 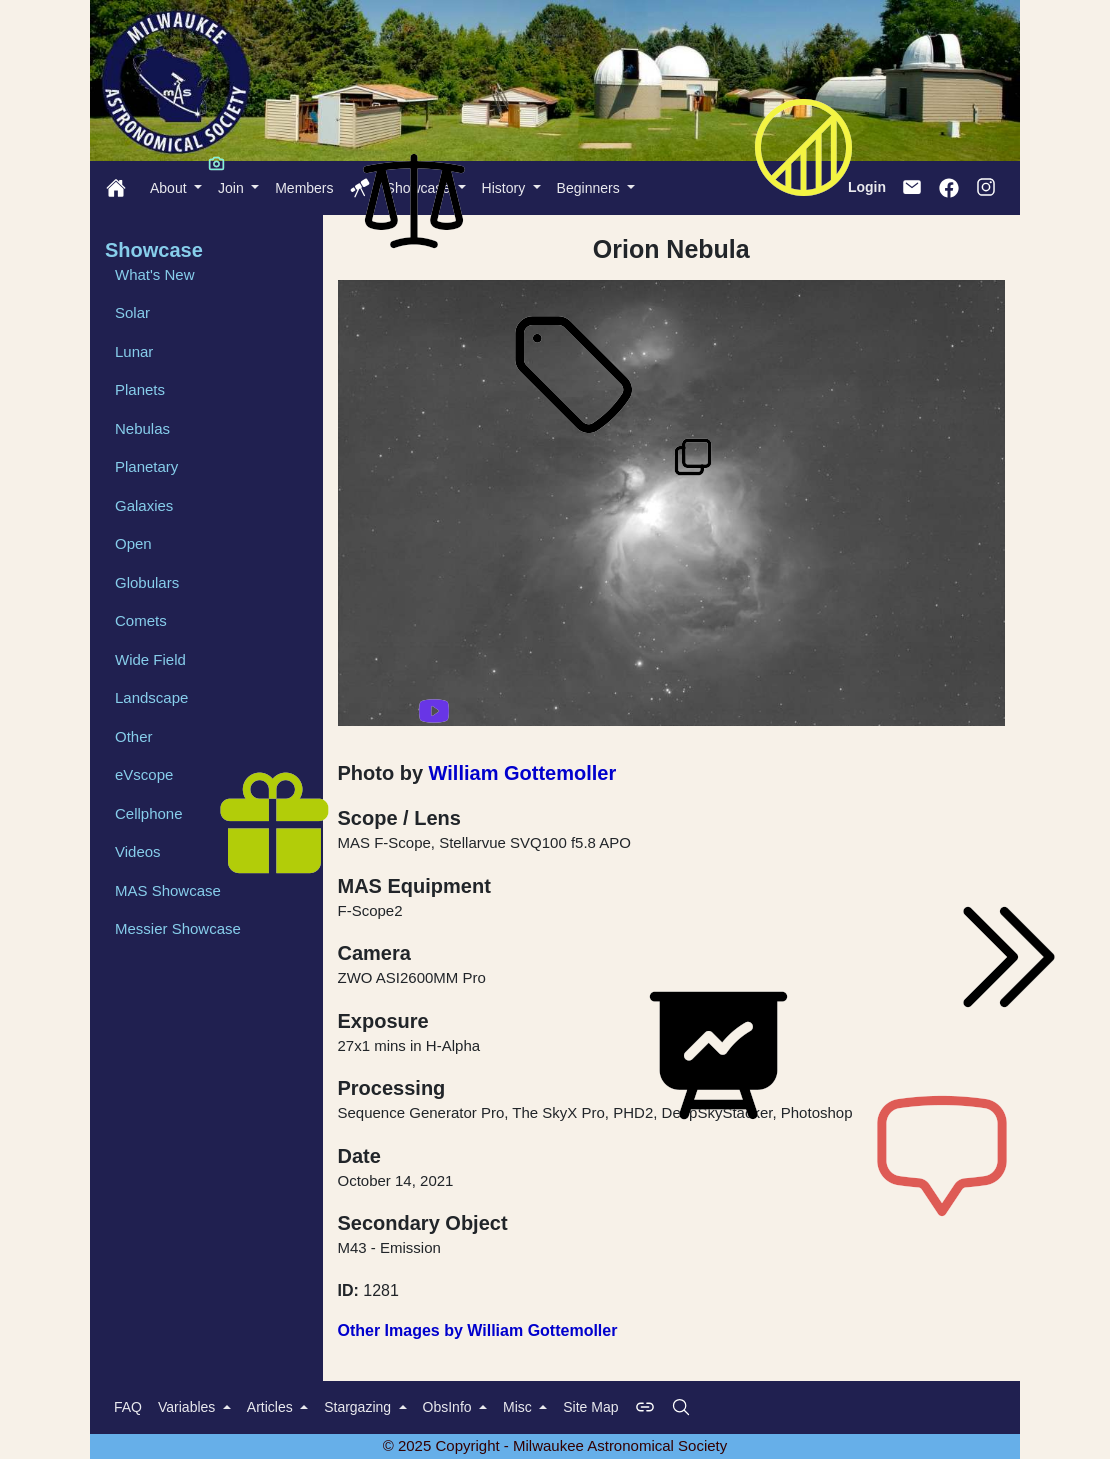 I want to click on take a photo, so click(x=216, y=163).